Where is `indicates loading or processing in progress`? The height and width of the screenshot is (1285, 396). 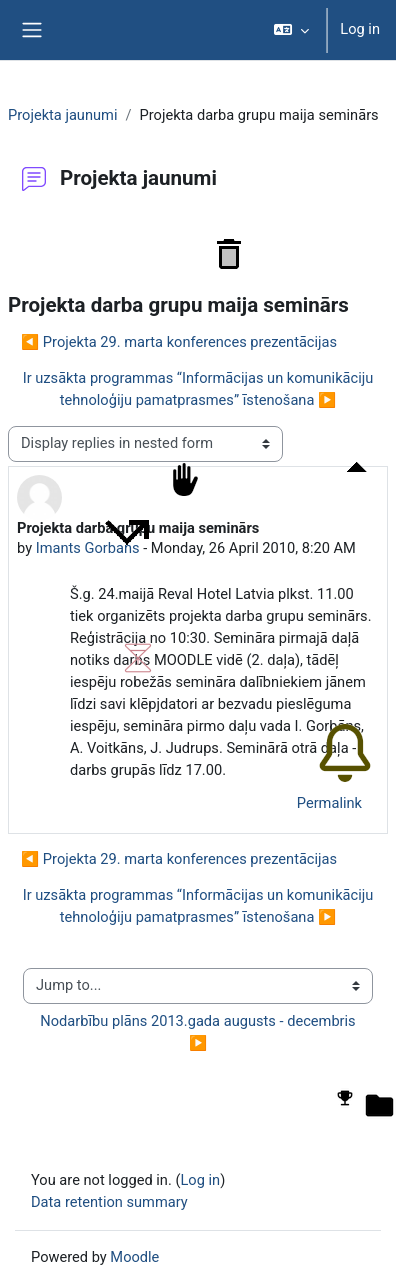
indicates loading or processing in progress is located at coordinates (138, 658).